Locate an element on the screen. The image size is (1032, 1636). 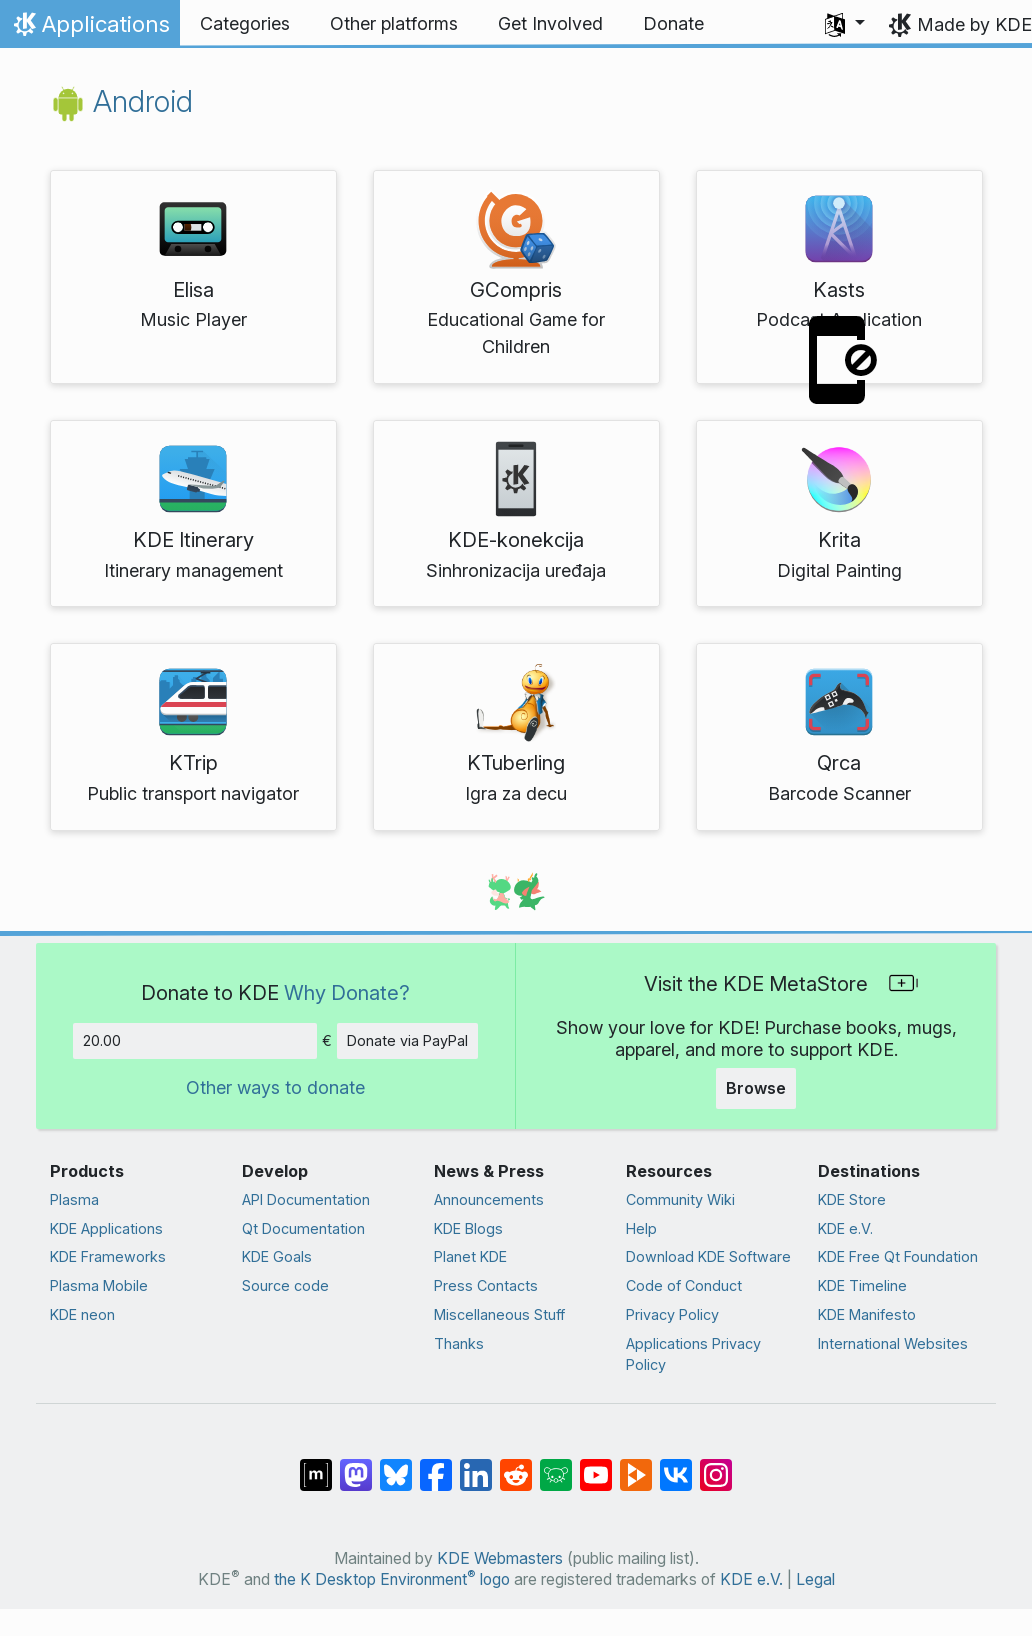
add or extend battery life is located at coordinates (903, 983).